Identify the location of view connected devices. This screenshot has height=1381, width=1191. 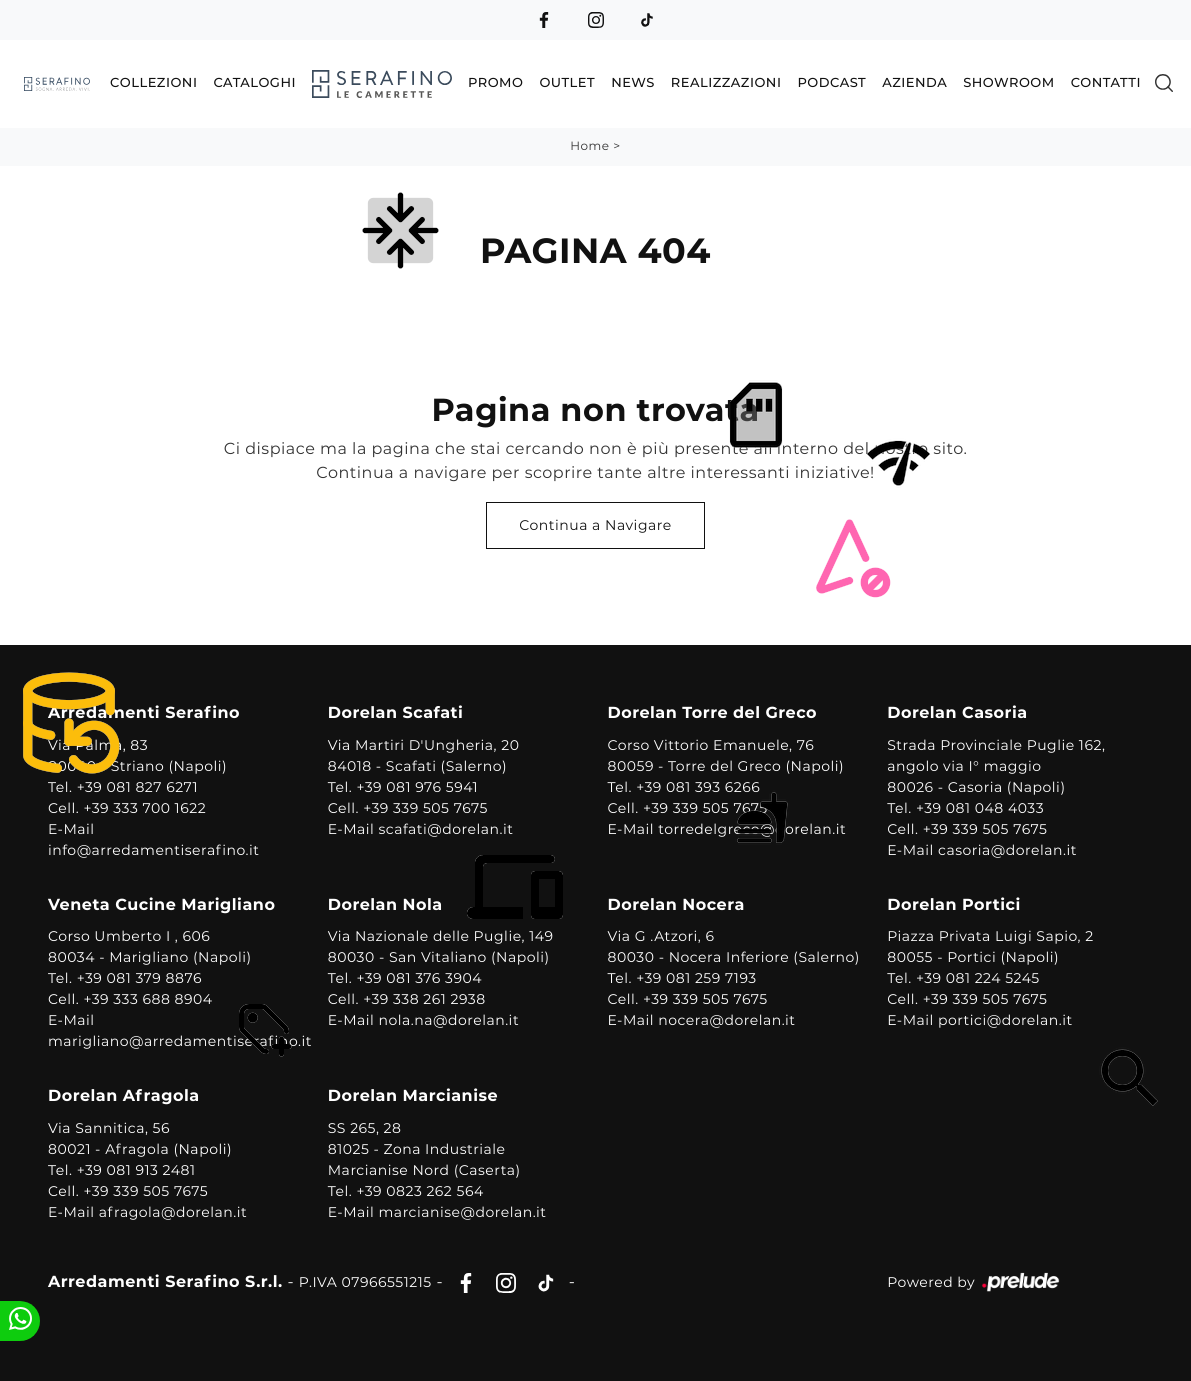
(515, 887).